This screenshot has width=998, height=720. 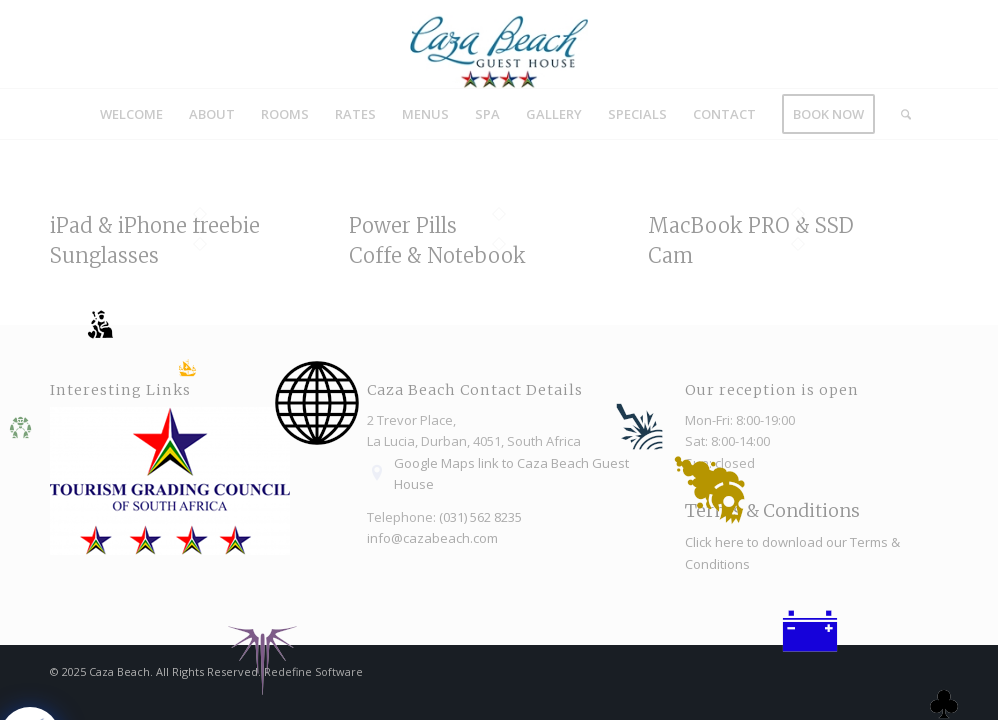 I want to click on activate a powerful lightning or sonic attack, so click(x=639, y=426).